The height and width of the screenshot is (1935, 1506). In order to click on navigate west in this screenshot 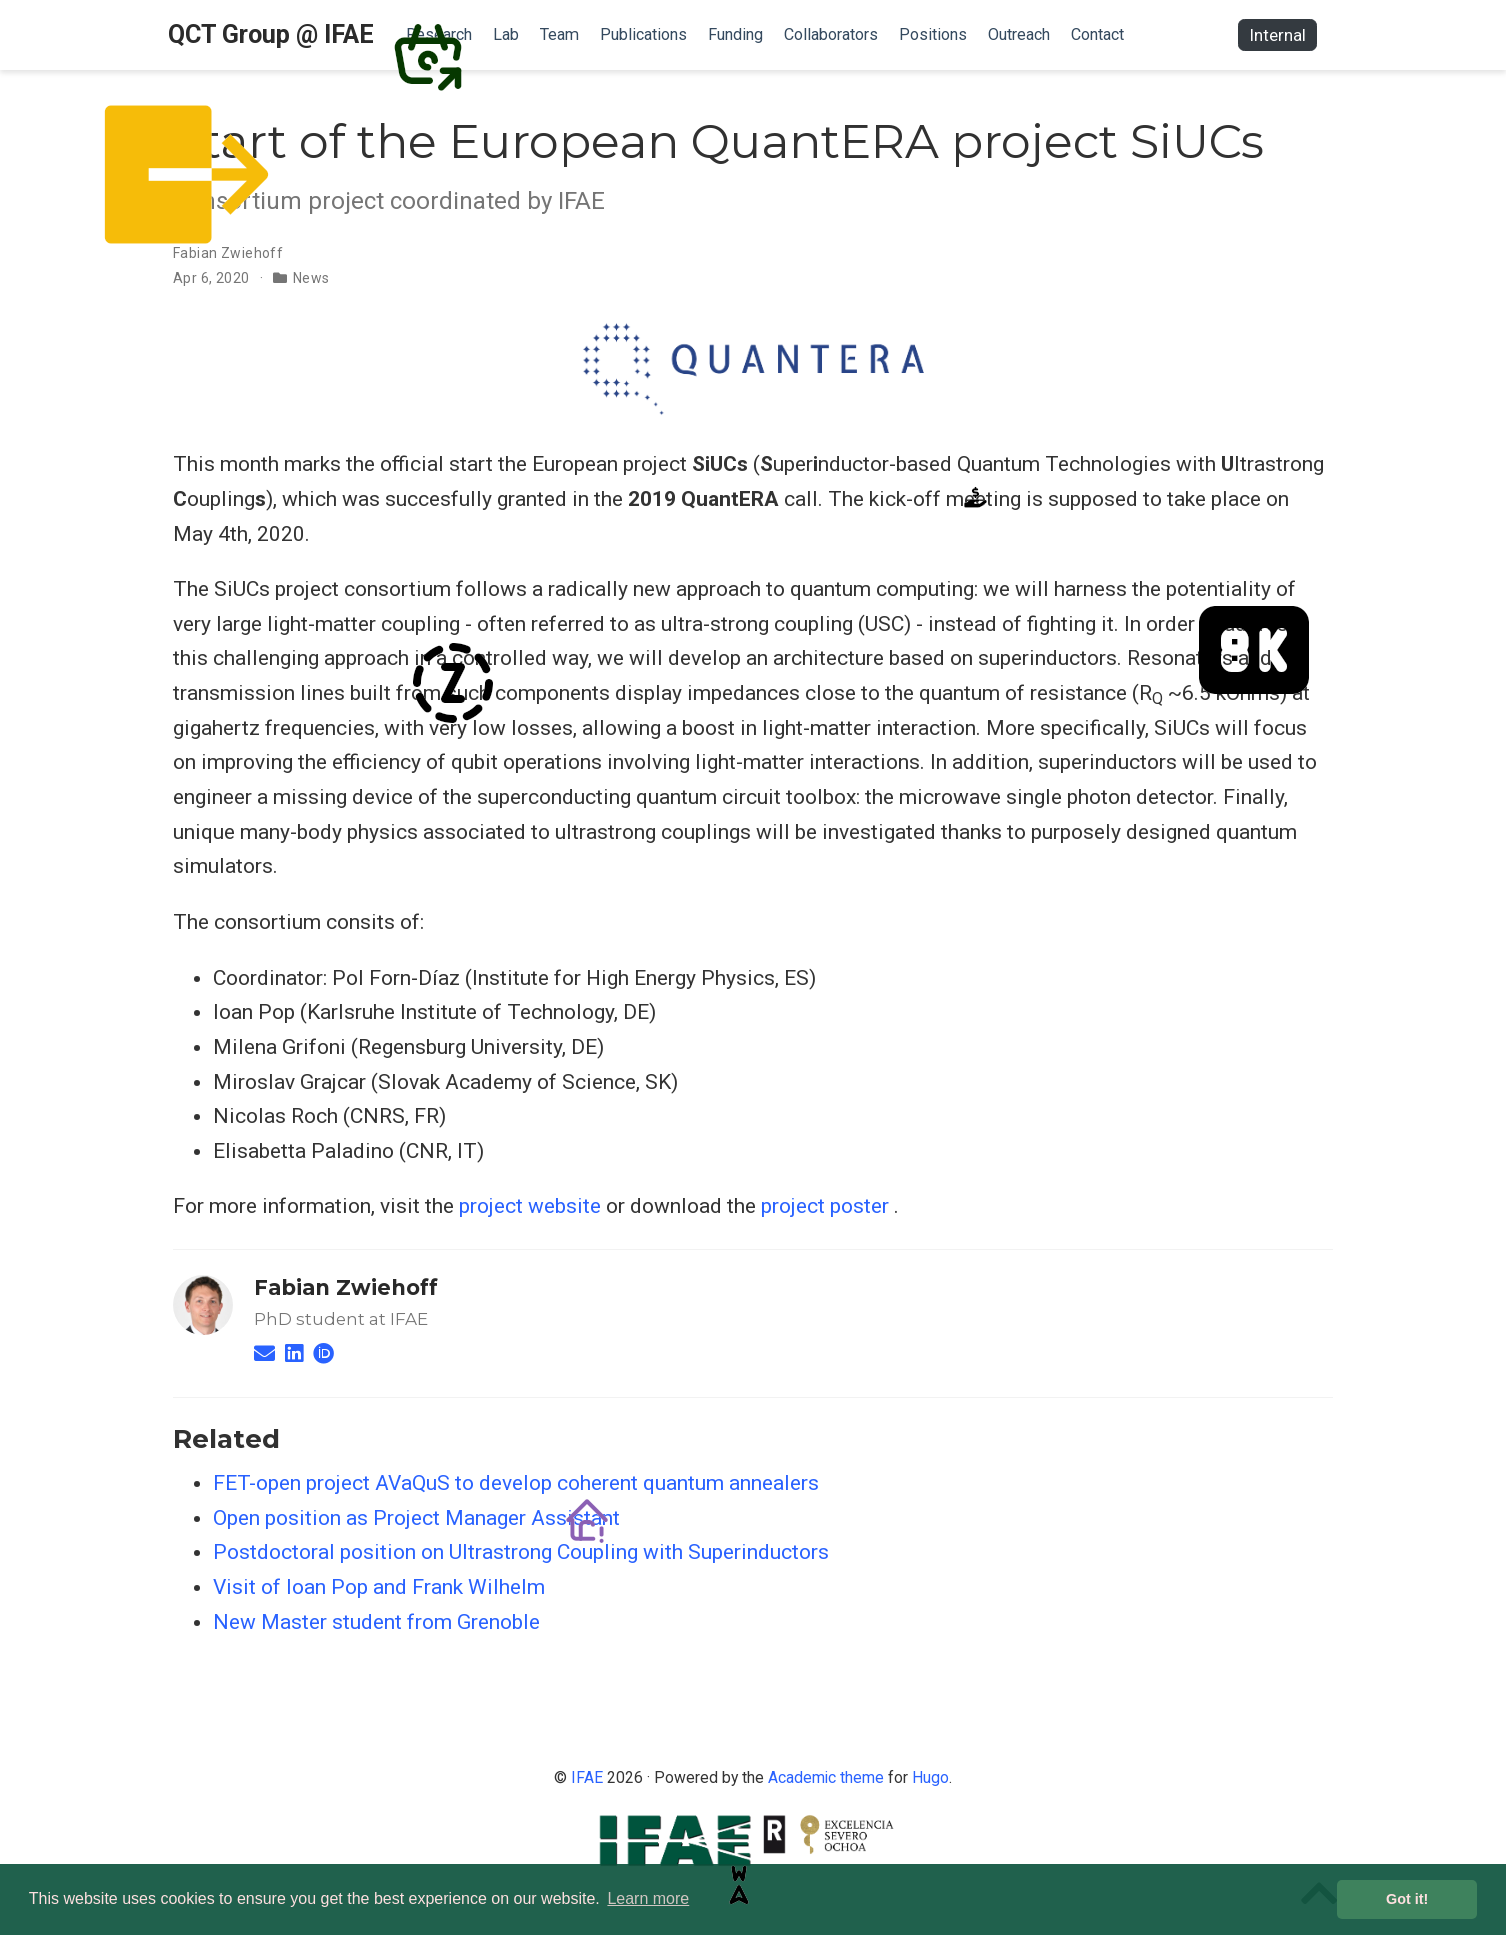, I will do `click(739, 1885)`.